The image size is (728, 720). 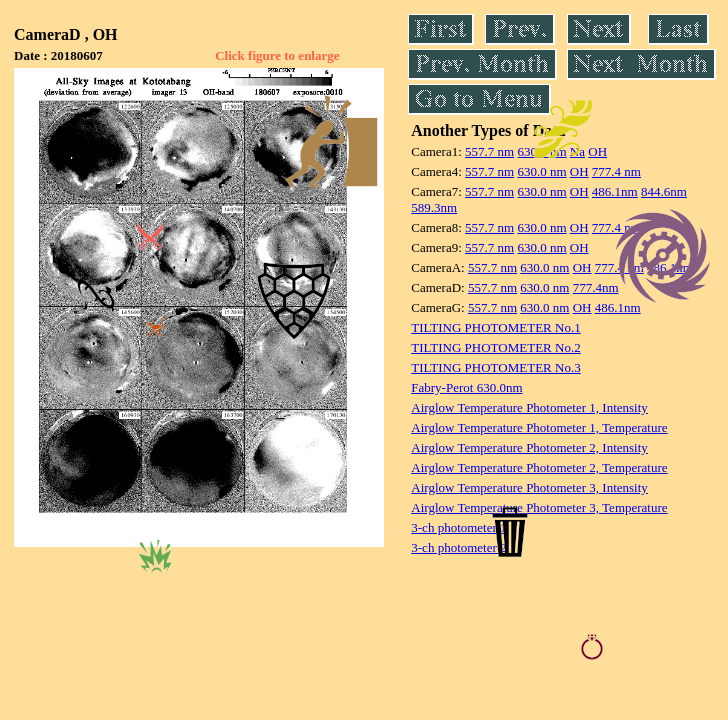 What do you see at coordinates (510, 527) in the screenshot?
I see `delete selected item` at bounding box center [510, 527].